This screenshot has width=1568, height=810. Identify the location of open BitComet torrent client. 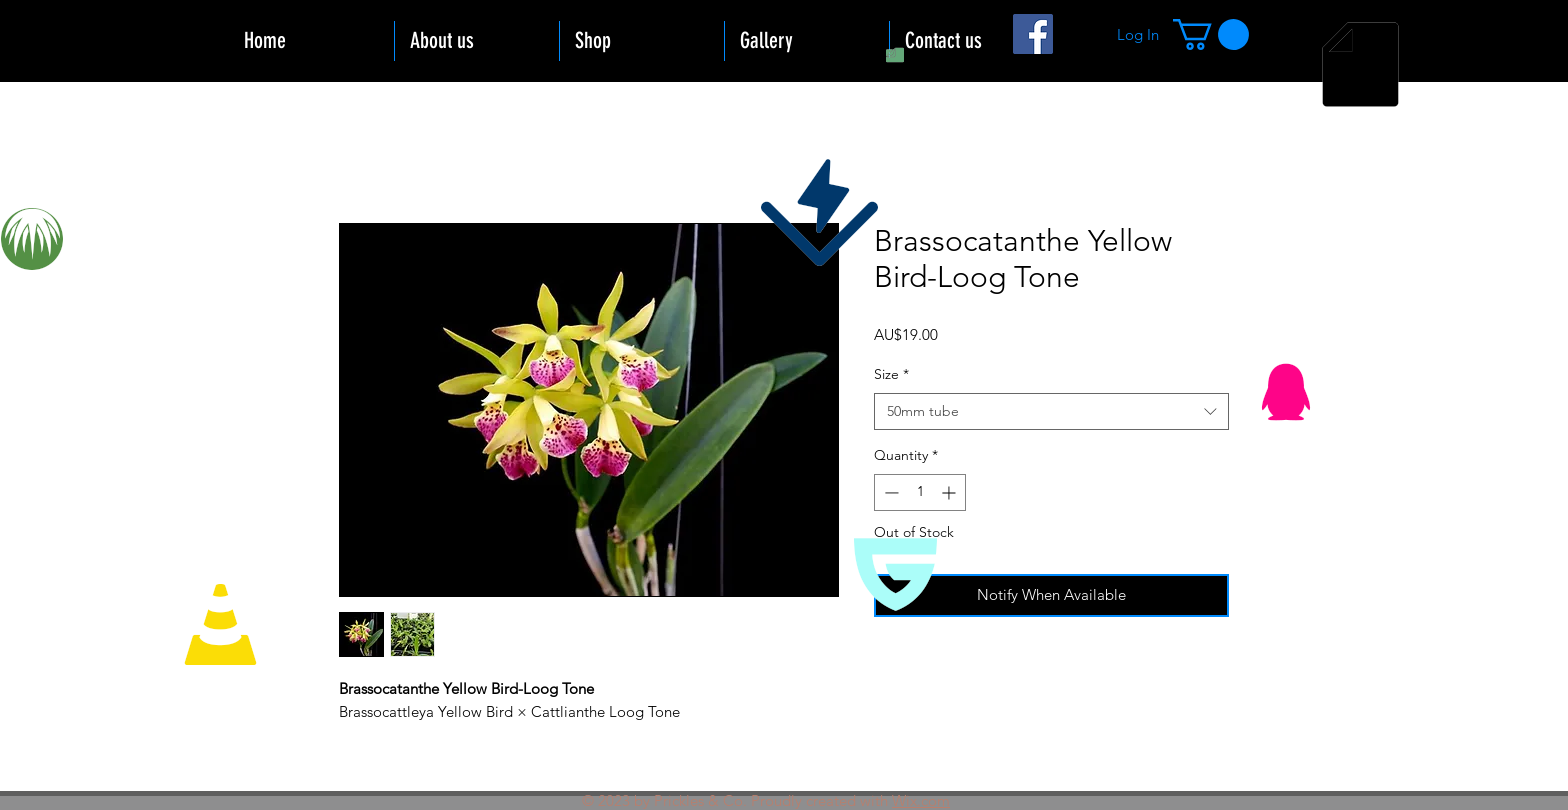
(32, 239).